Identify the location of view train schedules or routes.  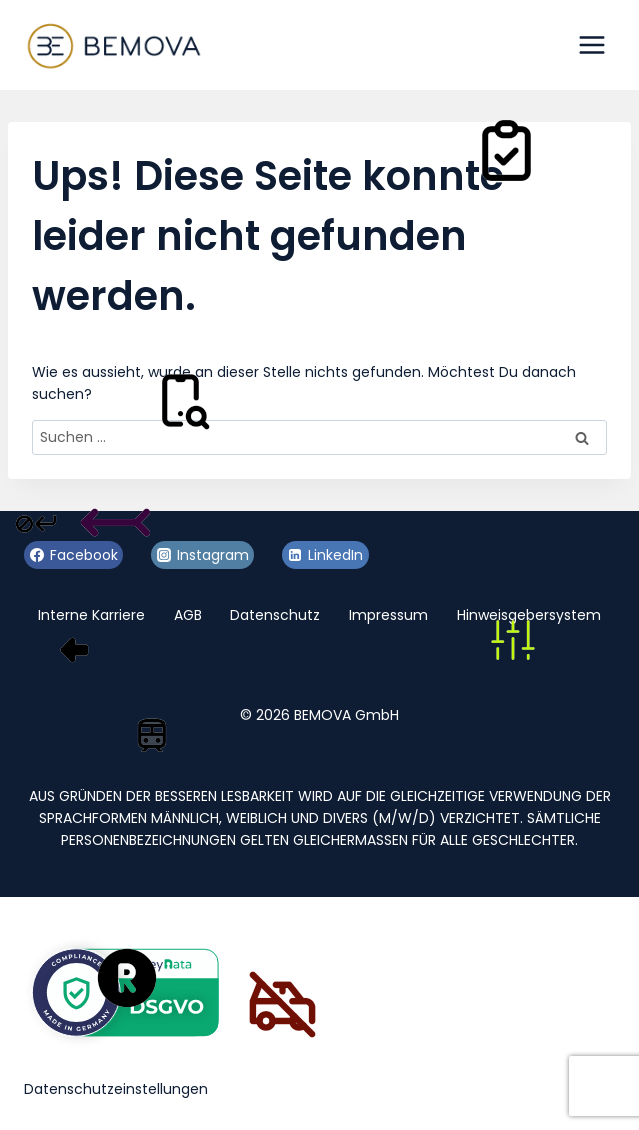
(152, 736).